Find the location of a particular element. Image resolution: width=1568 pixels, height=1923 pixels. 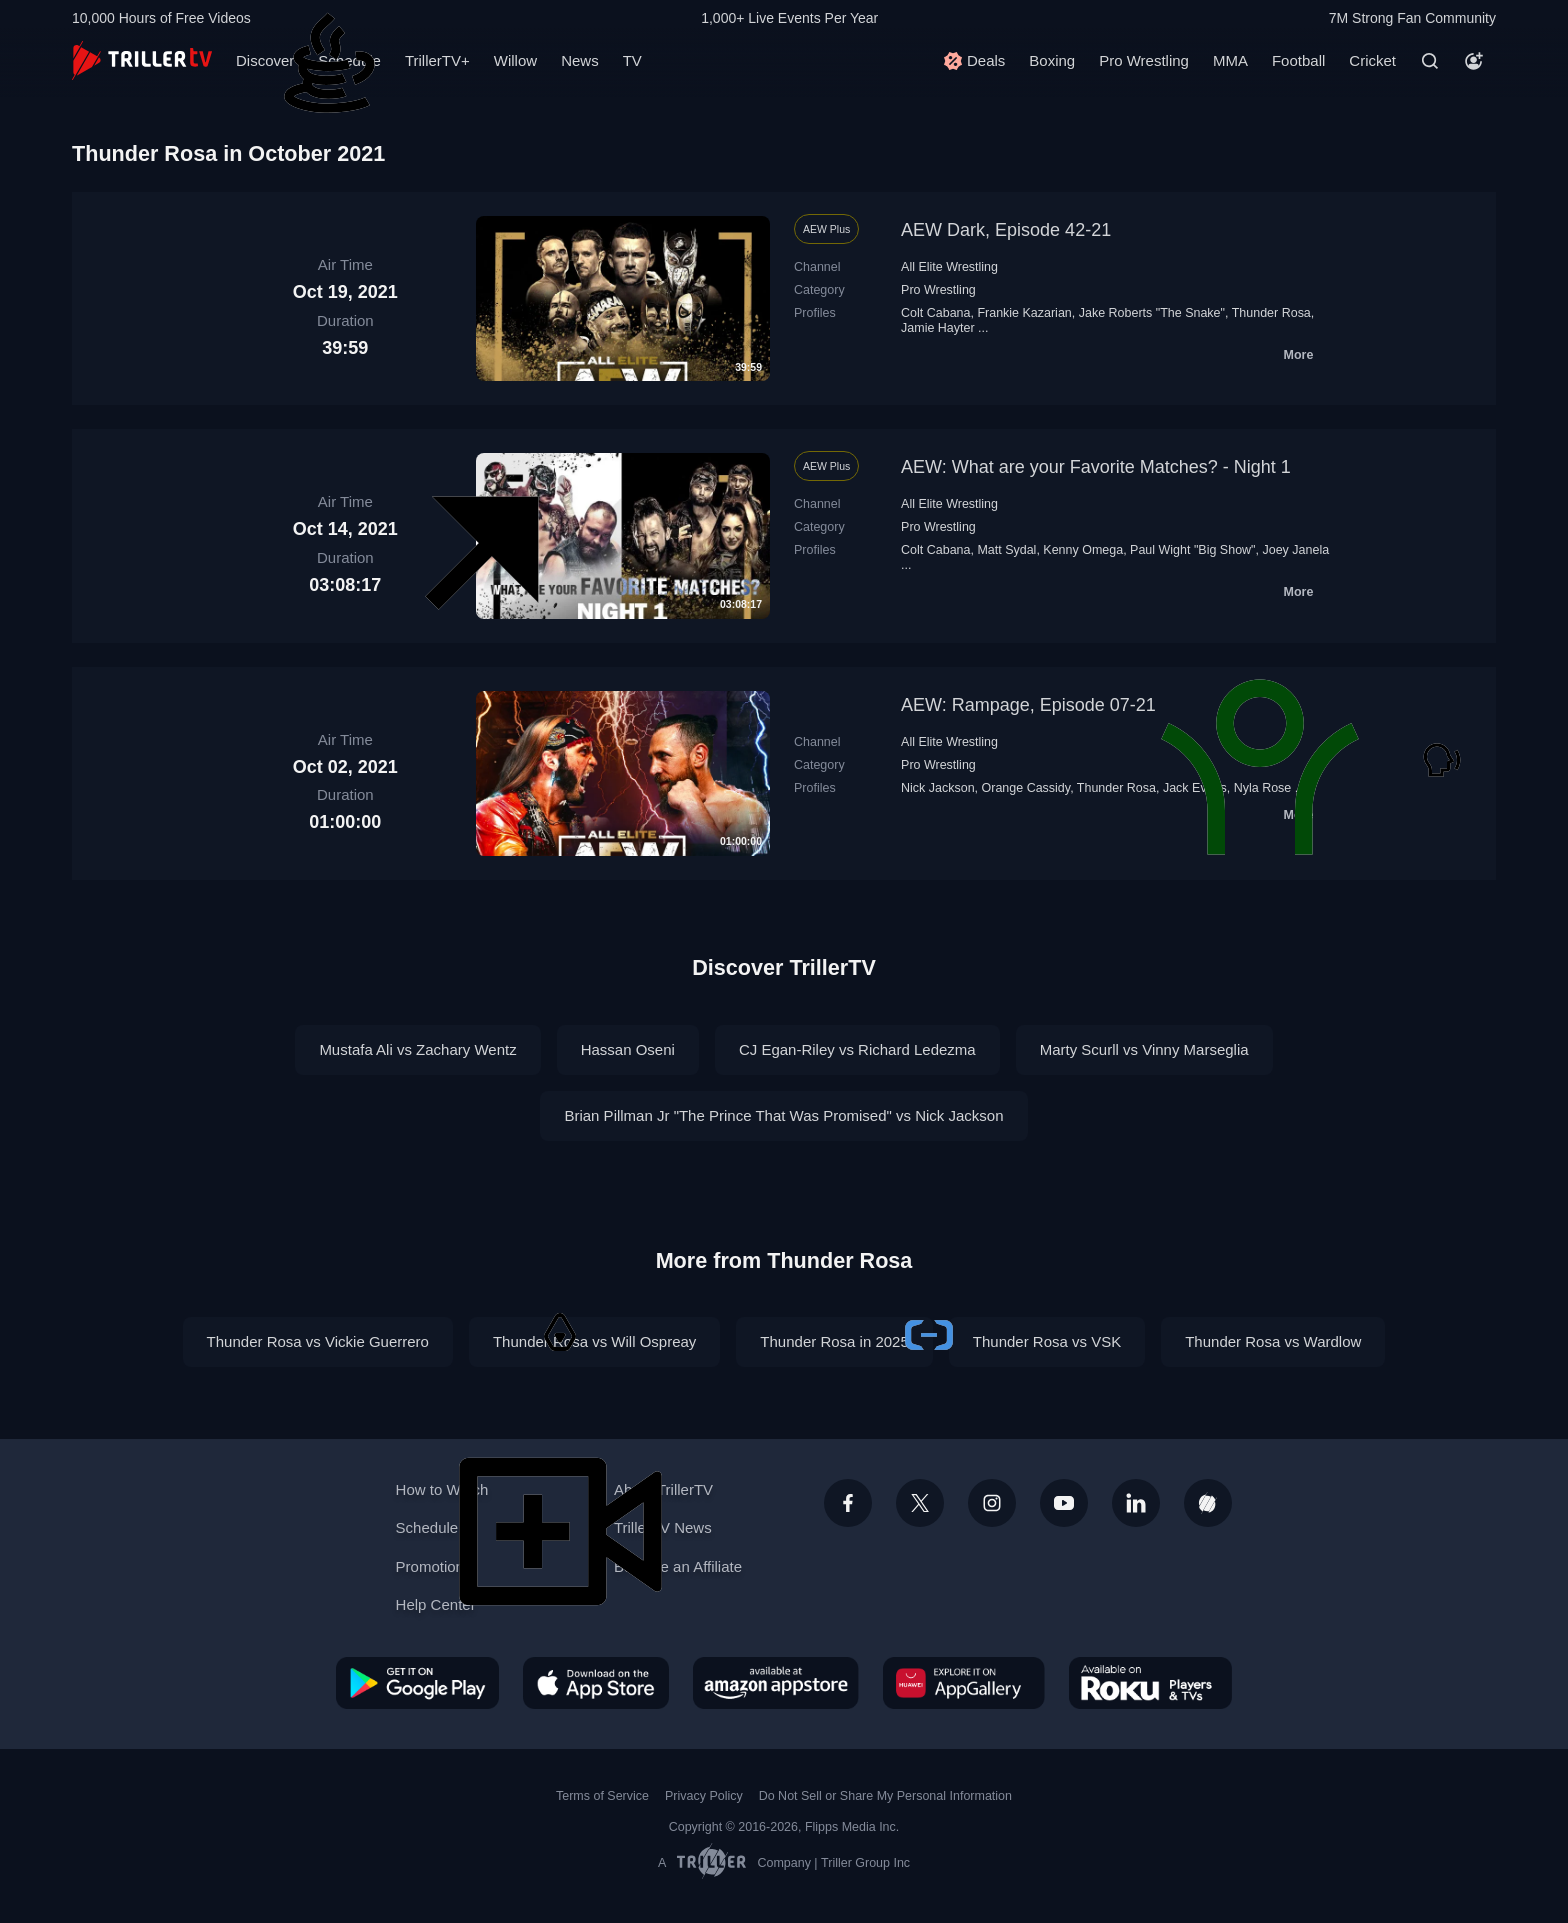

activate text-to-speech is located at coordinates (1442, 760).